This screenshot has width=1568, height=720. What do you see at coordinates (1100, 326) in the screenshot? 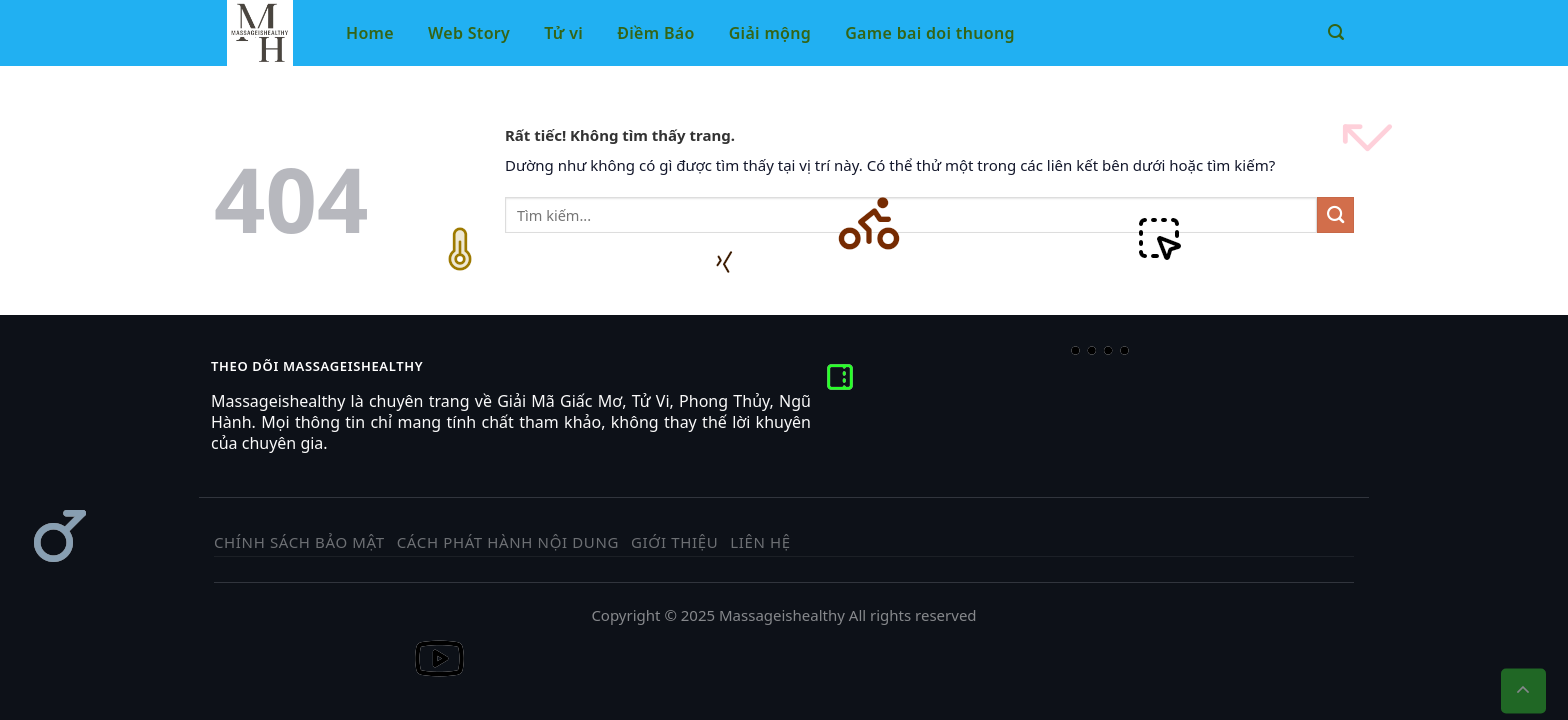
I see `indicates very weak or minimal signal strength` at bounding box center [1100, 326].